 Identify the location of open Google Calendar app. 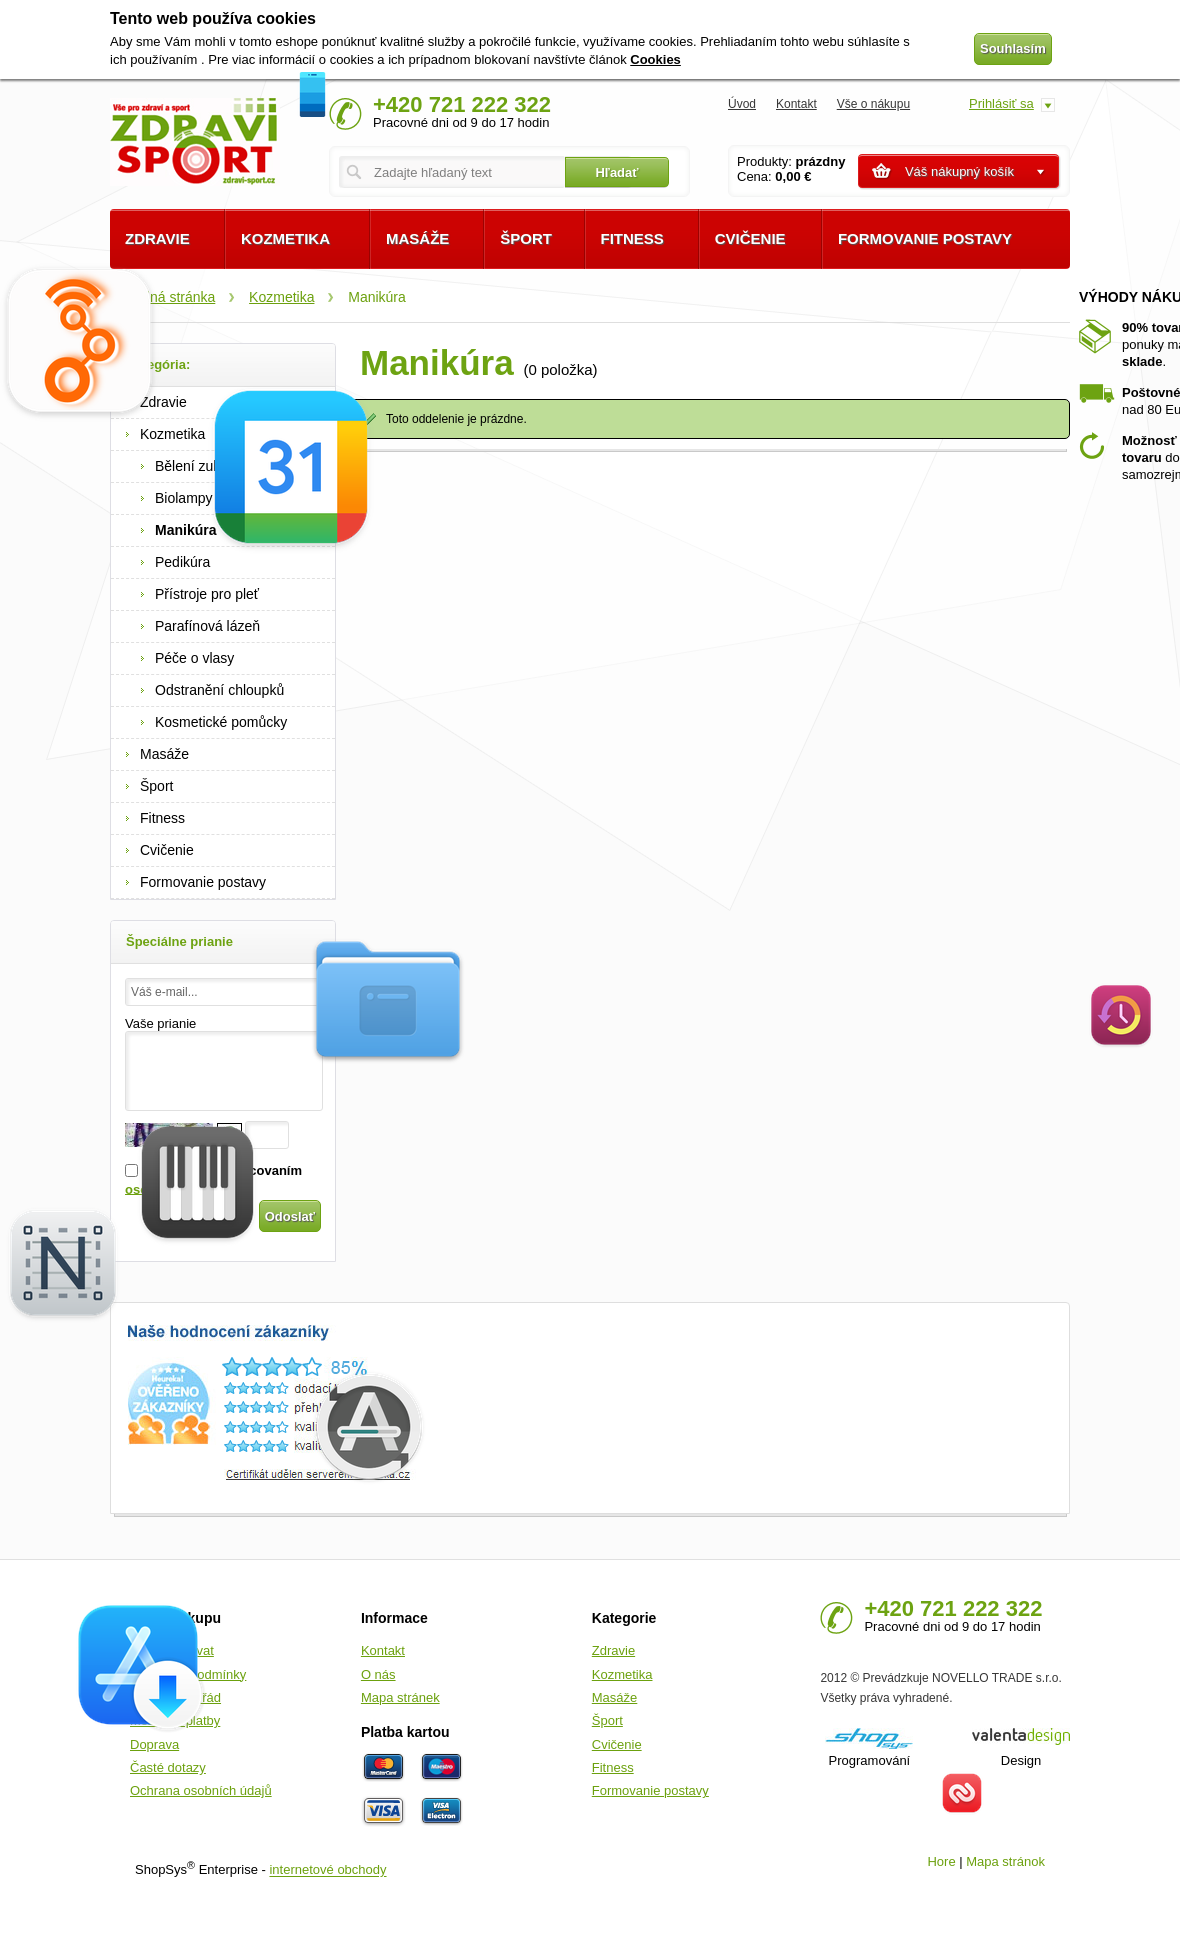
(291, 467).